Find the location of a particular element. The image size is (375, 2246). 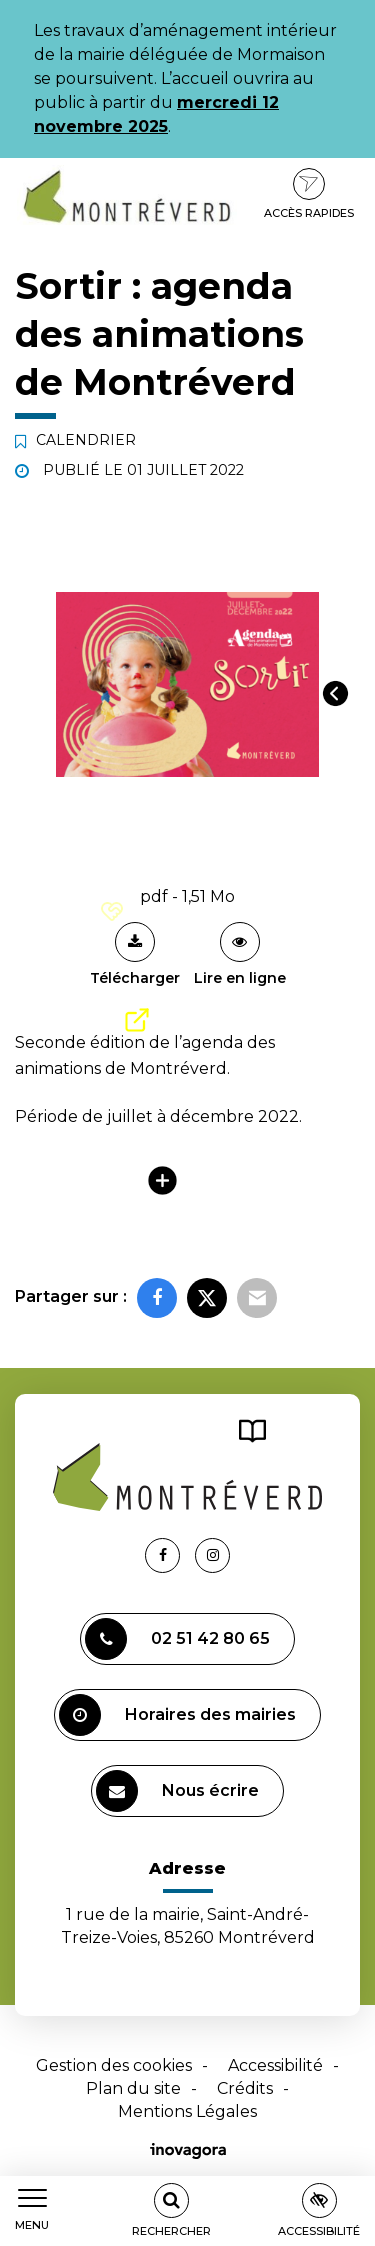

open link in a new tab or window is located at coordinates (137, 1020).